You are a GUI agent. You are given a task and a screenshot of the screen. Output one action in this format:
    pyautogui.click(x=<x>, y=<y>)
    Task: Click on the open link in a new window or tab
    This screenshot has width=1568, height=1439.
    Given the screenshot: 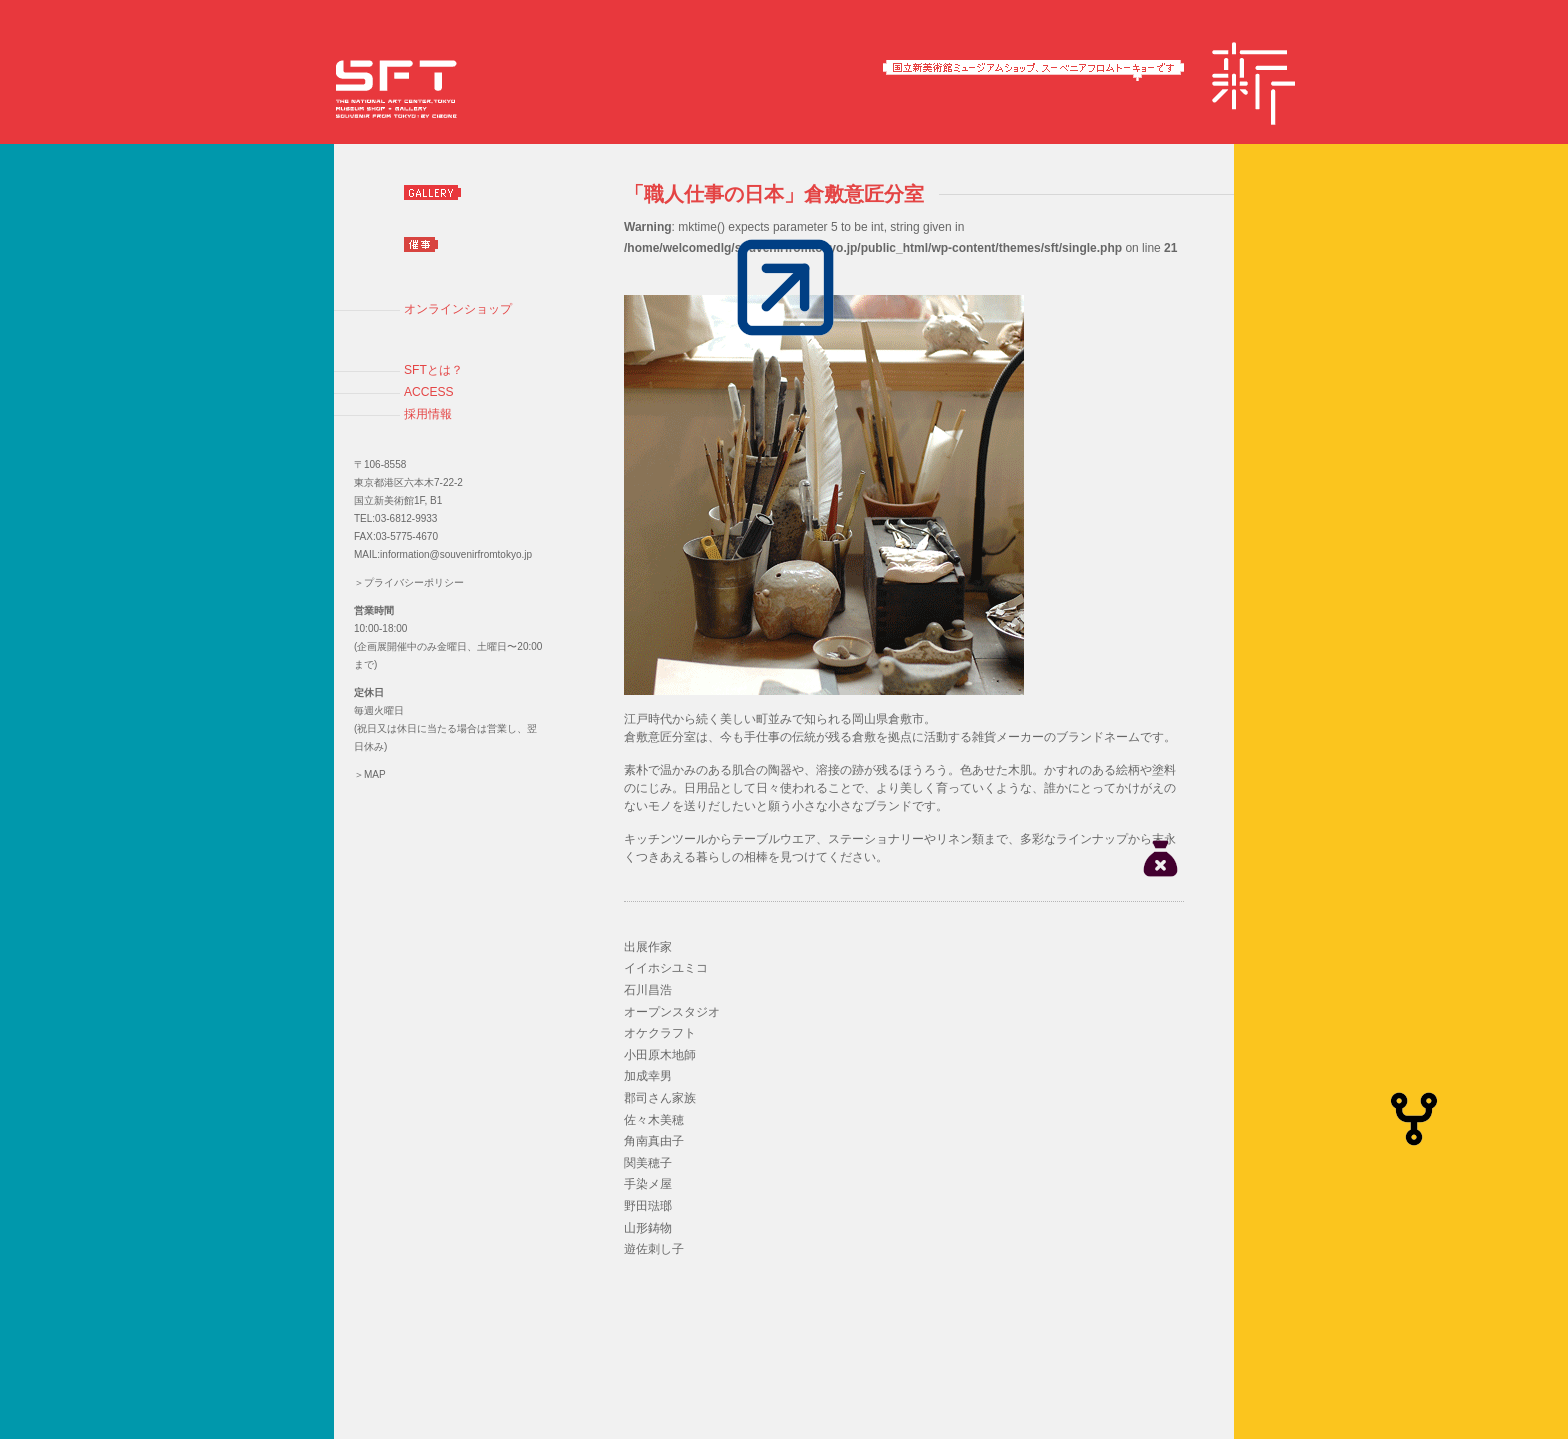 What is the action you would take?
    pyautogui.click(x=785, y=287)
    